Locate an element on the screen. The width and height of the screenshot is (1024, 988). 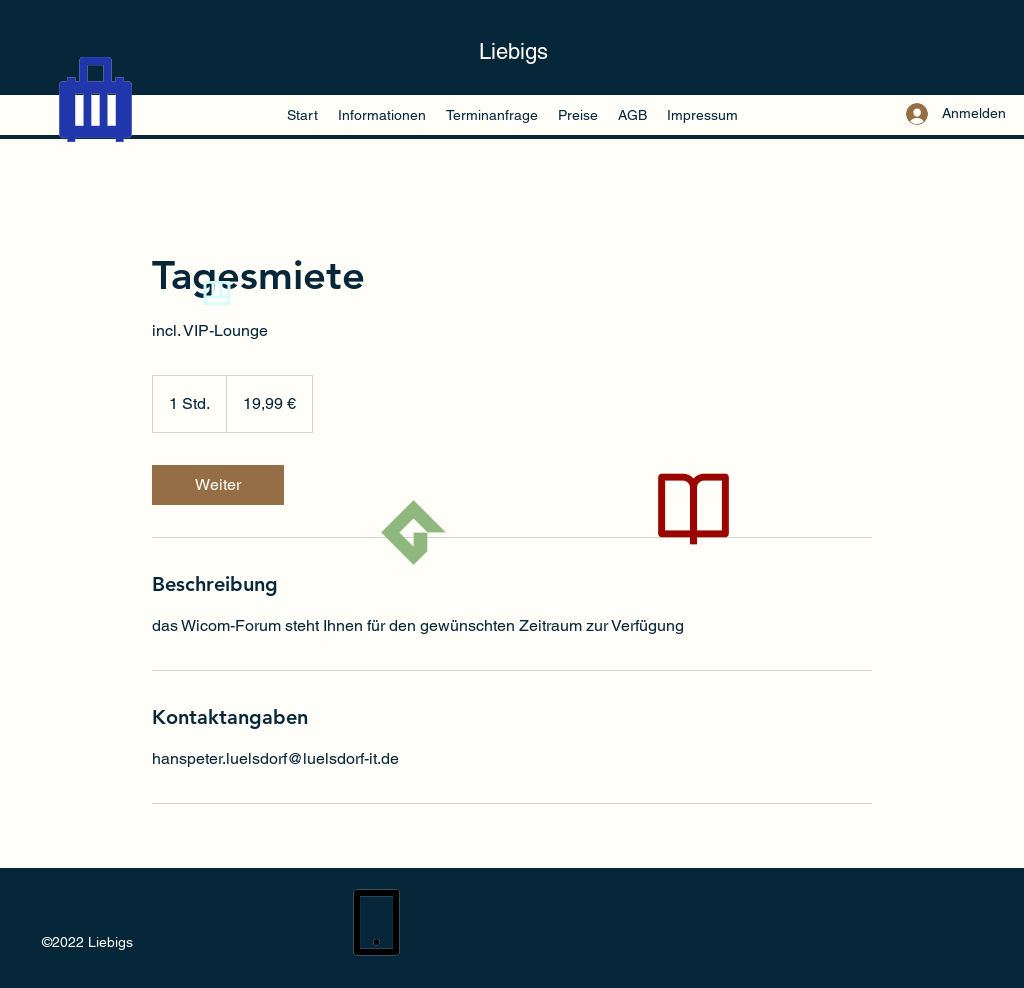
view data in table format is located at coordinates (217, 293).